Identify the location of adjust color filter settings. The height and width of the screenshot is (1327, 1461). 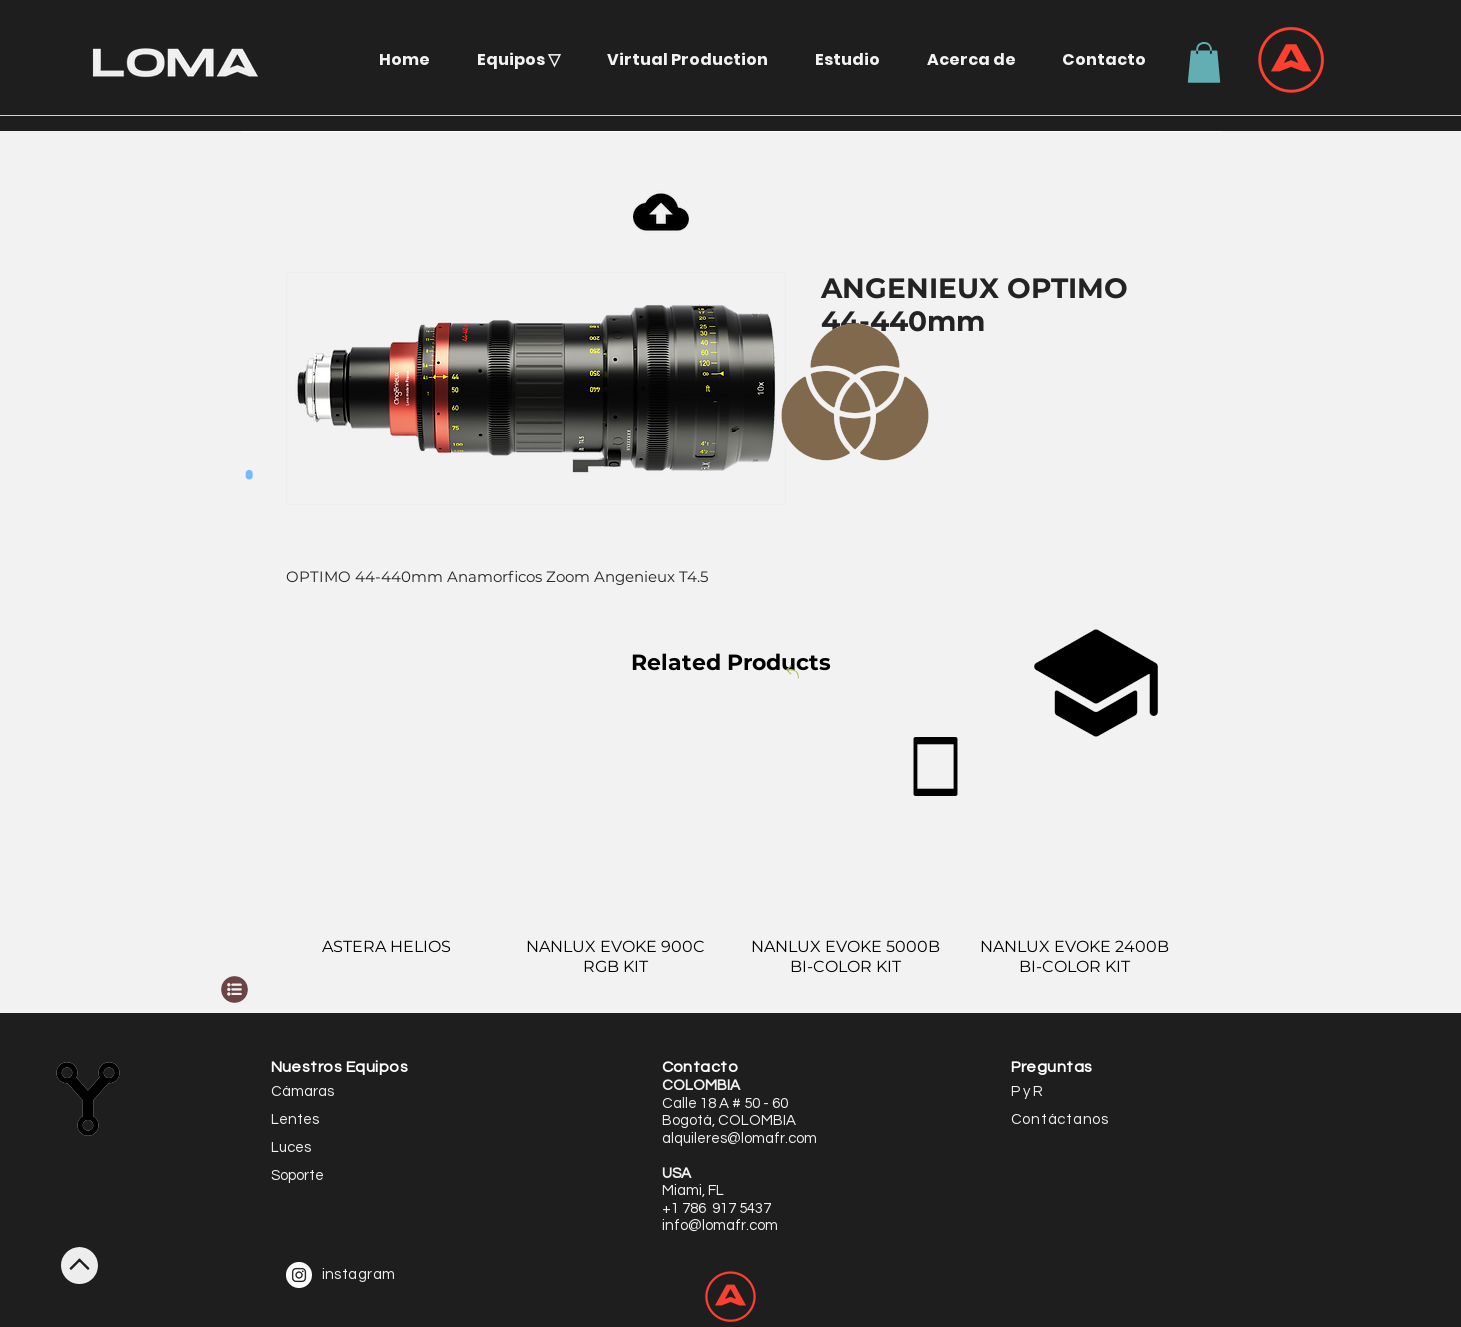
(855, 392).